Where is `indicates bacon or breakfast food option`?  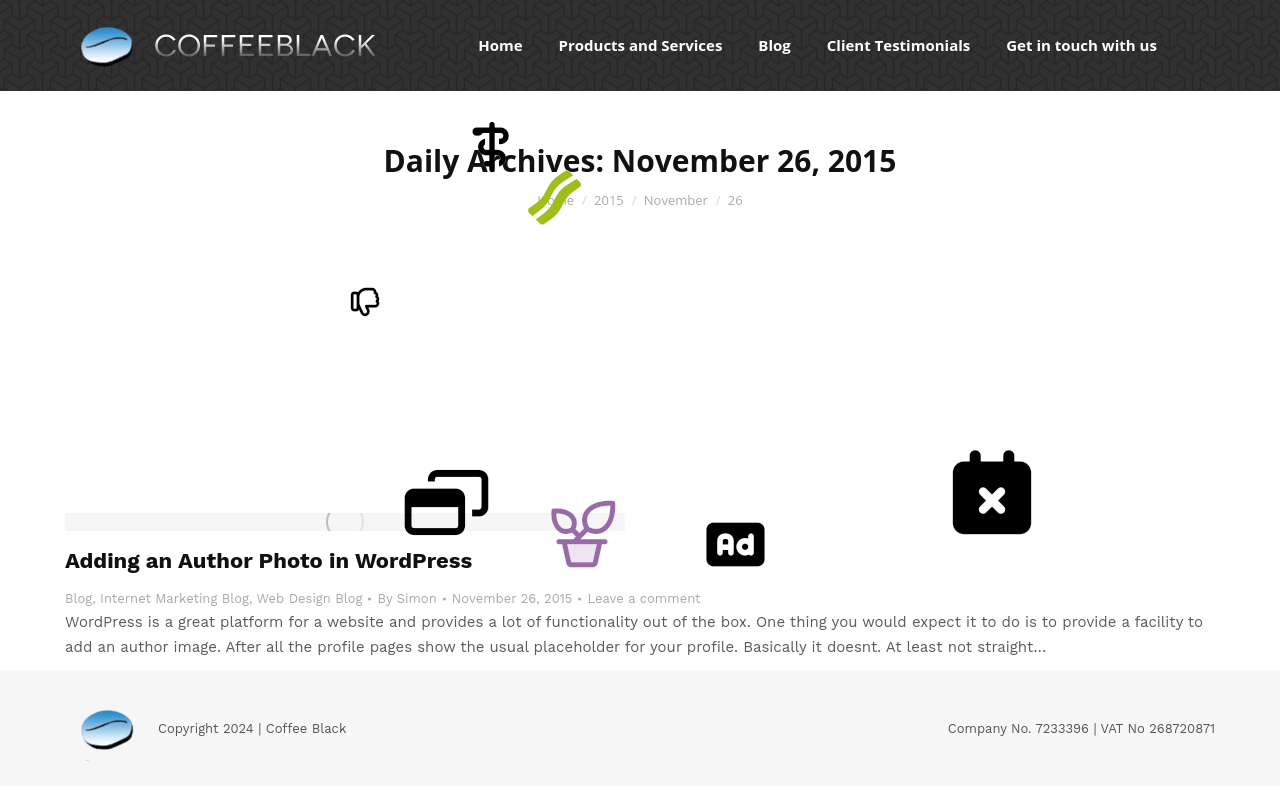 indicates bacon or breakfast food option is located at coordinates (554, 197).